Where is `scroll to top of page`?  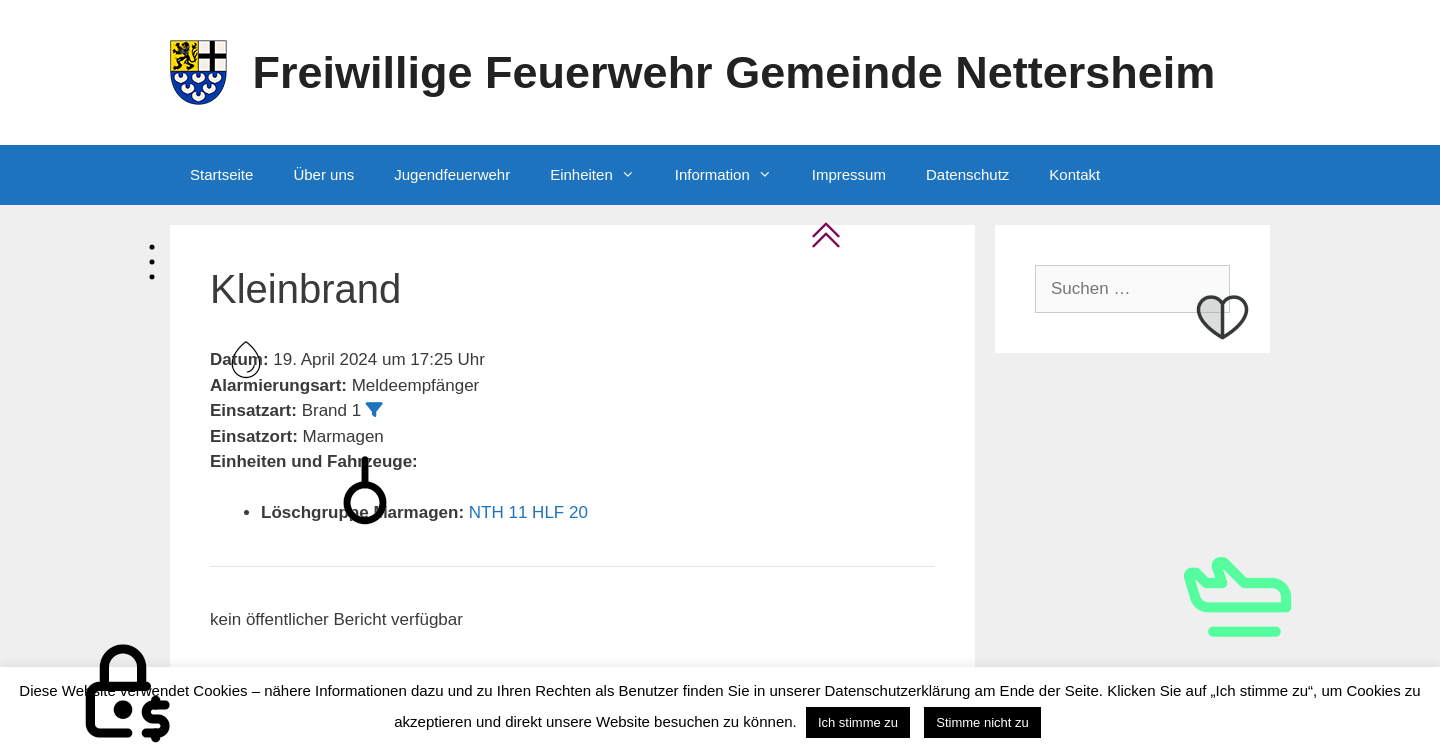
scroll to top of page is located at coordinates (826, 235).